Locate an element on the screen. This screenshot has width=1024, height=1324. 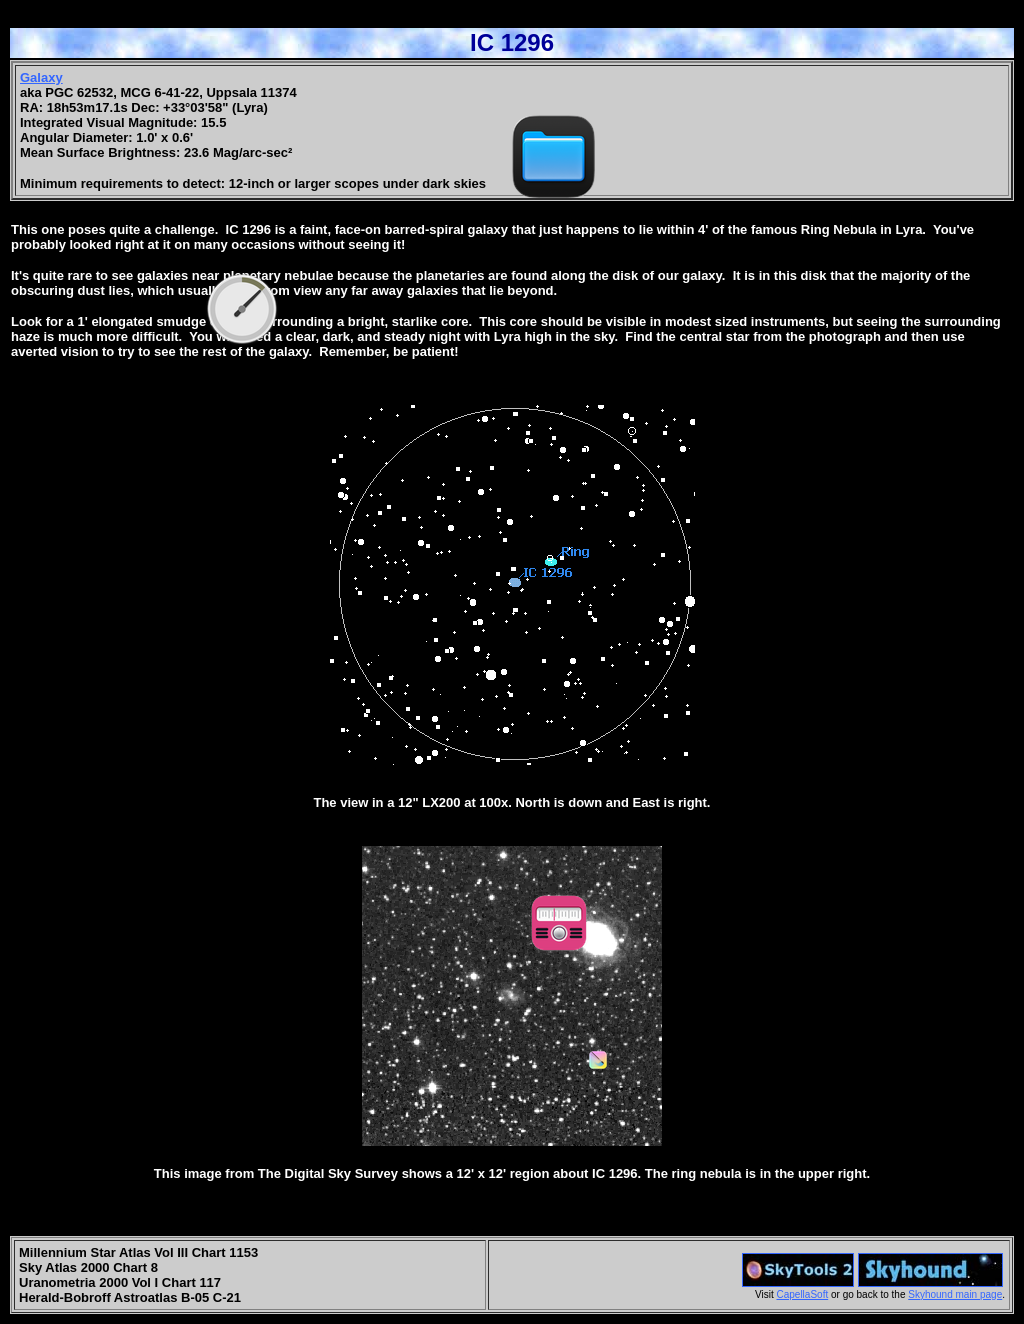
launch sysprof system profiler is located at coordinates (242, 309).